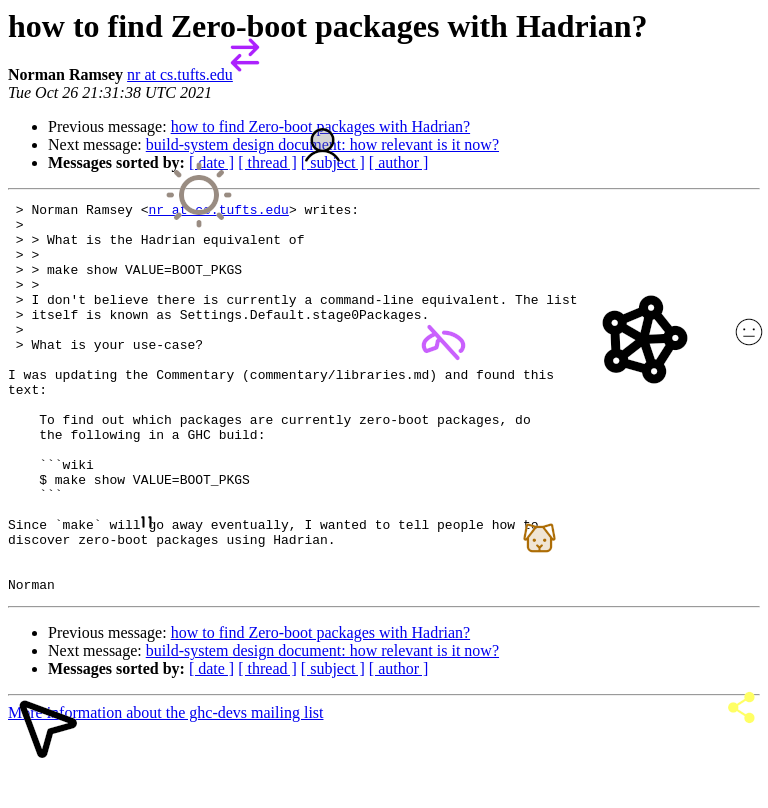  I want to click on view your profile, so click(322, 145).